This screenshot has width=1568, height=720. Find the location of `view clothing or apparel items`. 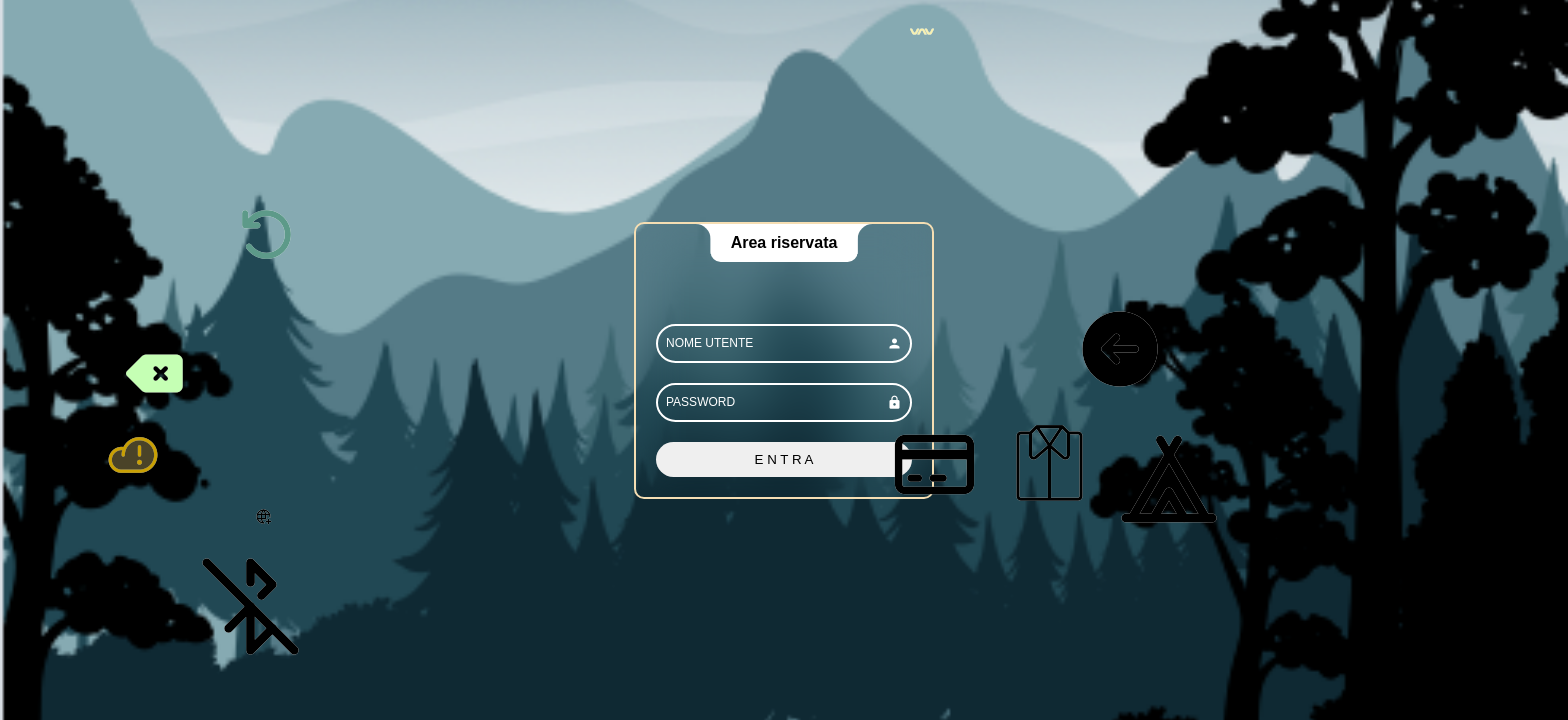

view clothing or apparel items is located at coordinates (1049, 464).